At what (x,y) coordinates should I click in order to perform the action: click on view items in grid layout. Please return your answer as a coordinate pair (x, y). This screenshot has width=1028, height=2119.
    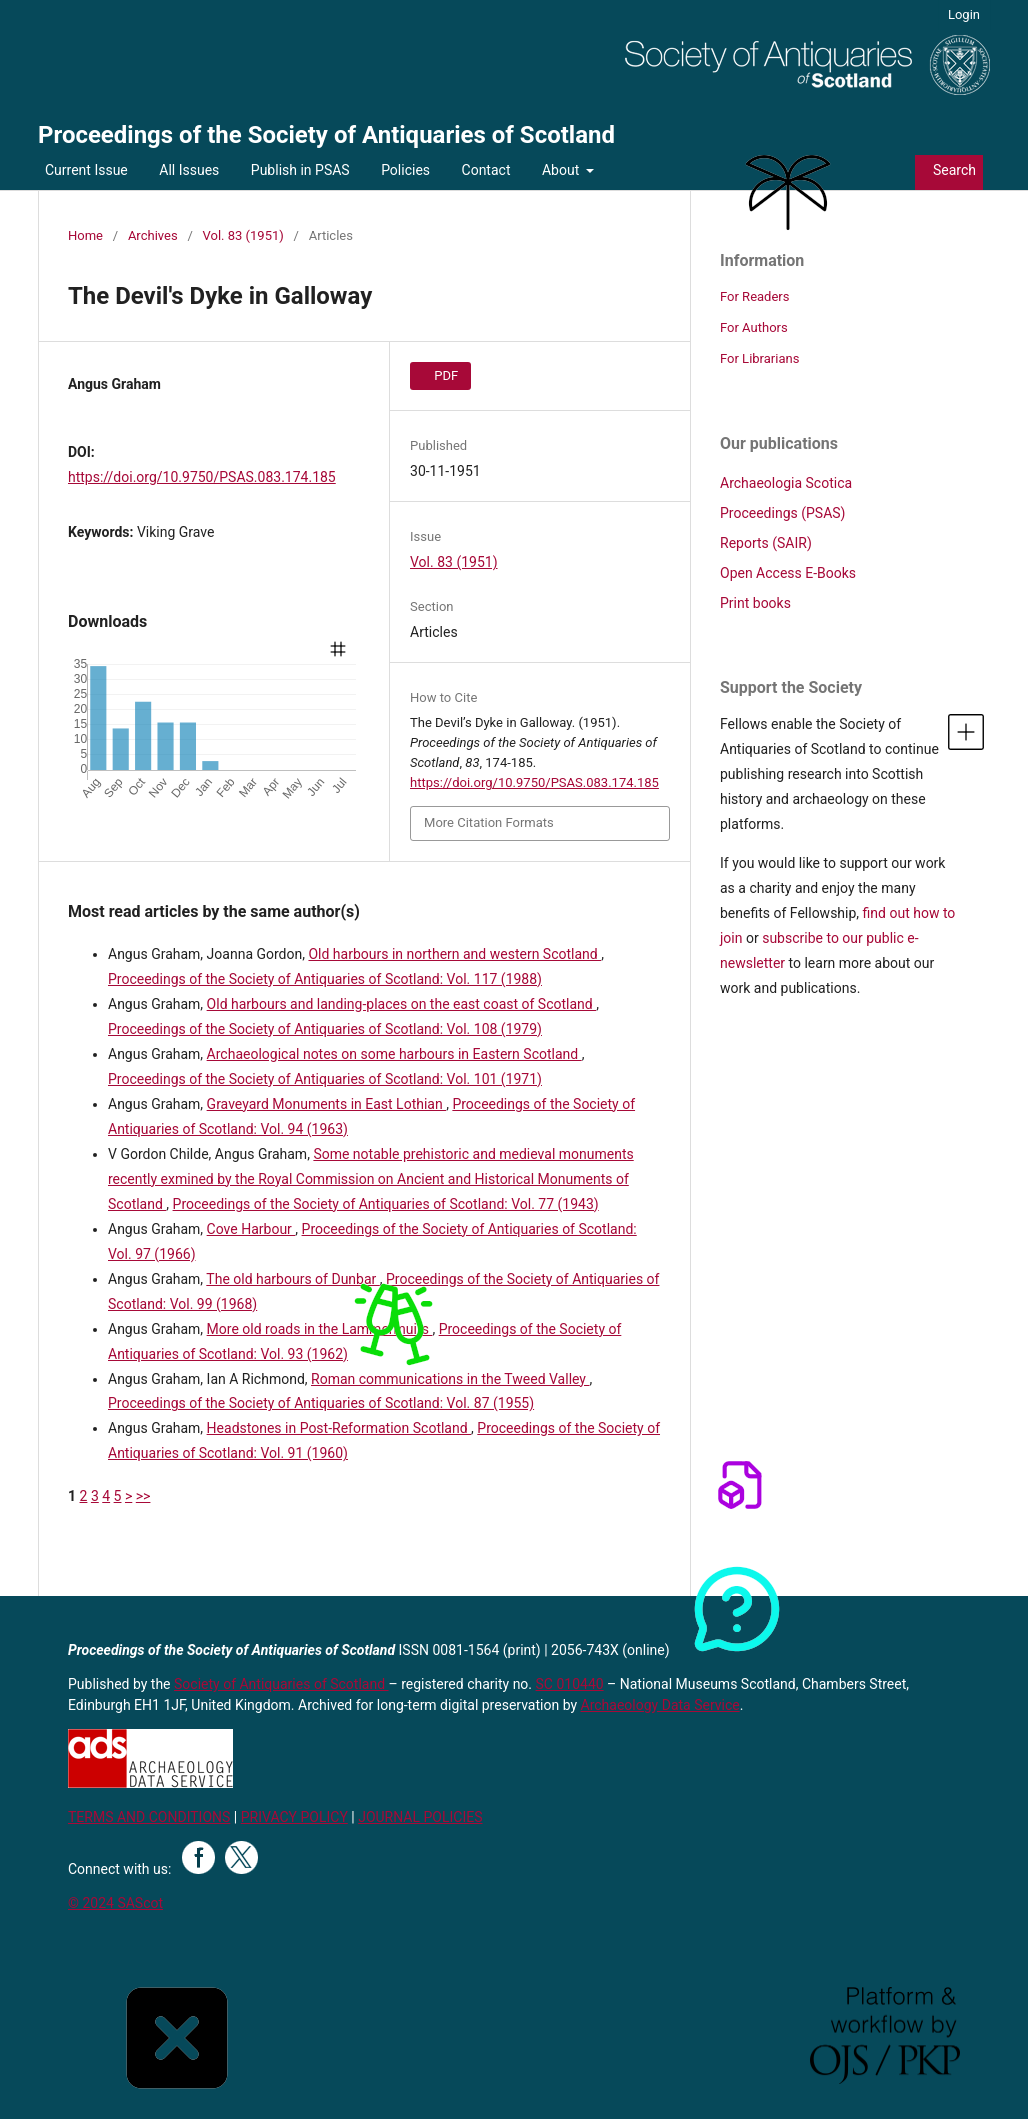
    Looking at the image, I should click on (338, 649).